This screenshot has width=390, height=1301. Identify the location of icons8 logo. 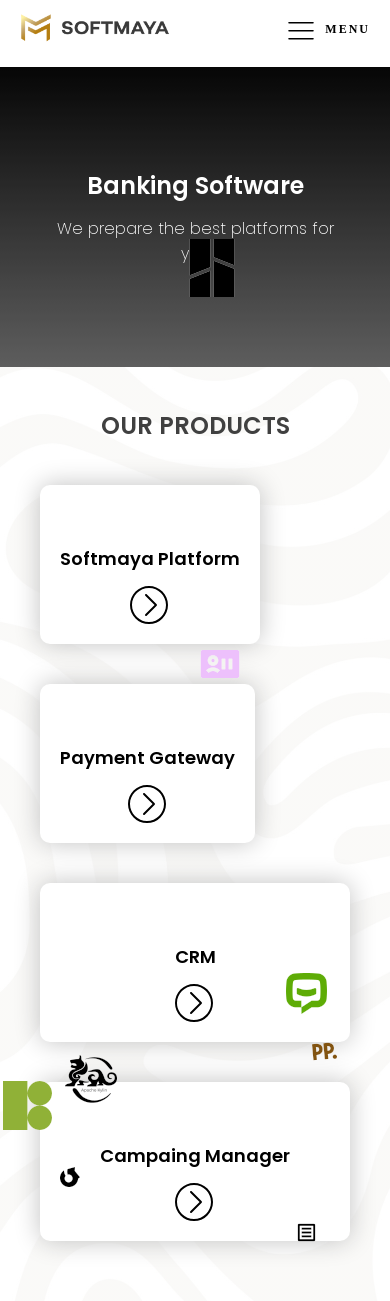
(27, 1105).